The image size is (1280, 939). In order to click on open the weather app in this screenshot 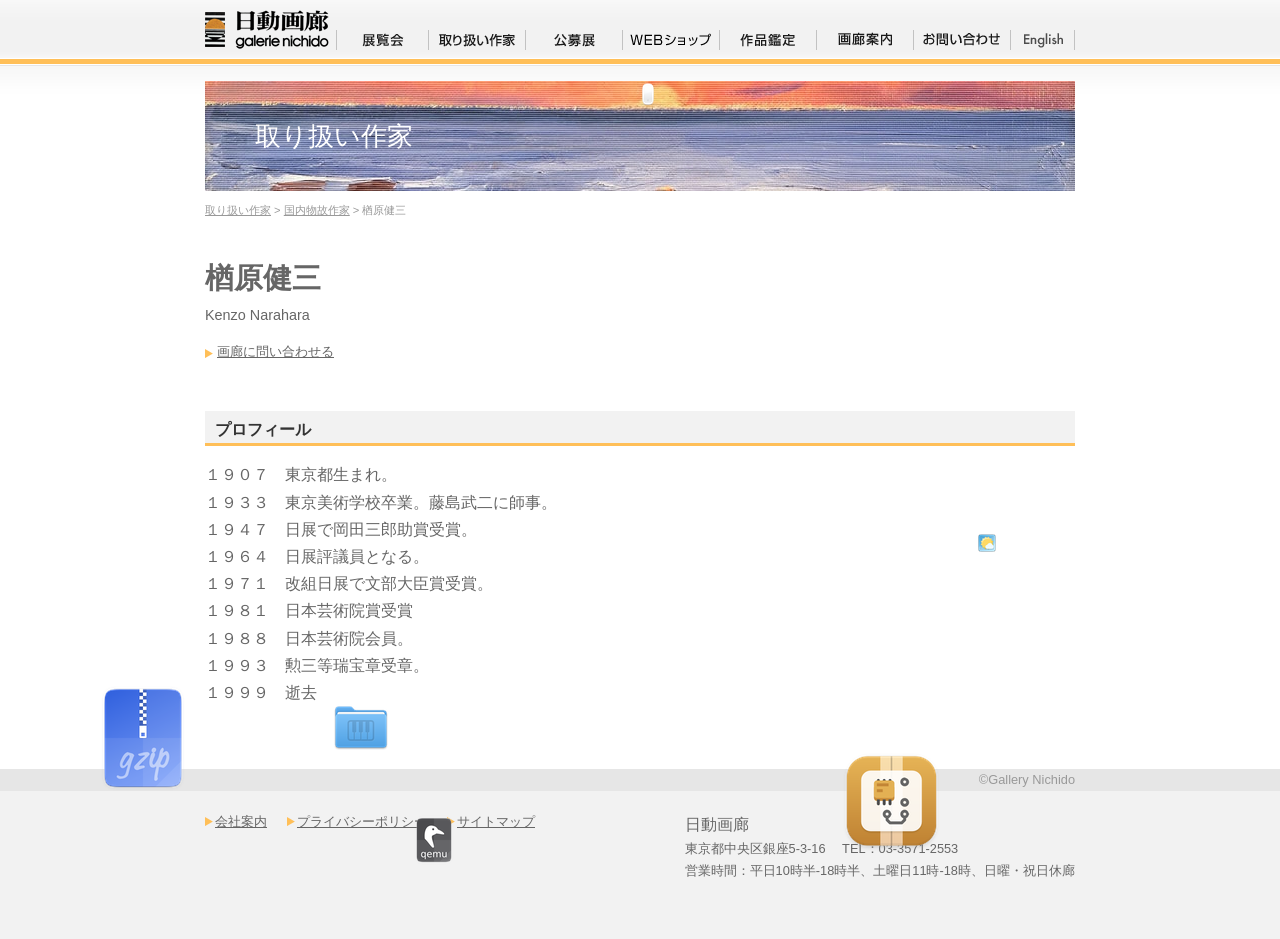, I will do `click(987, 543)`.